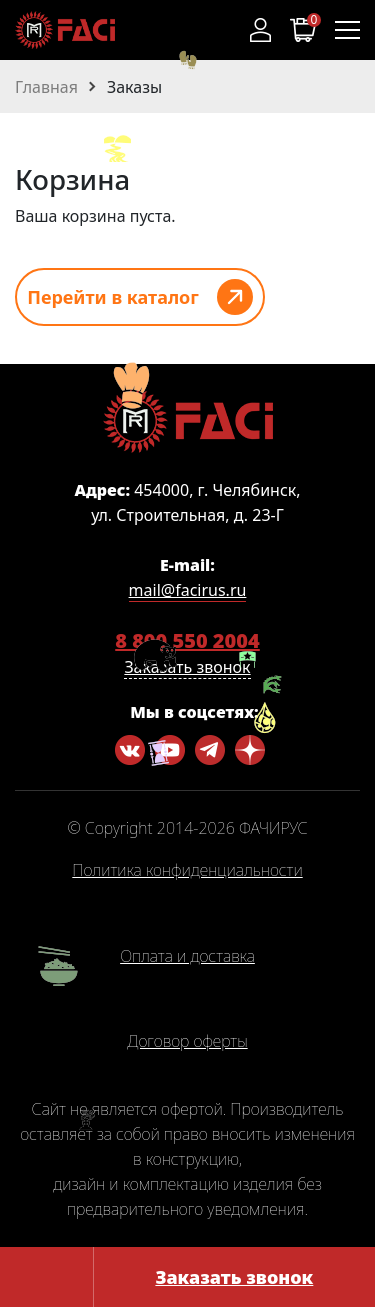  I want to click on browse asian cuisine or rice dishes, so click(59, 966).